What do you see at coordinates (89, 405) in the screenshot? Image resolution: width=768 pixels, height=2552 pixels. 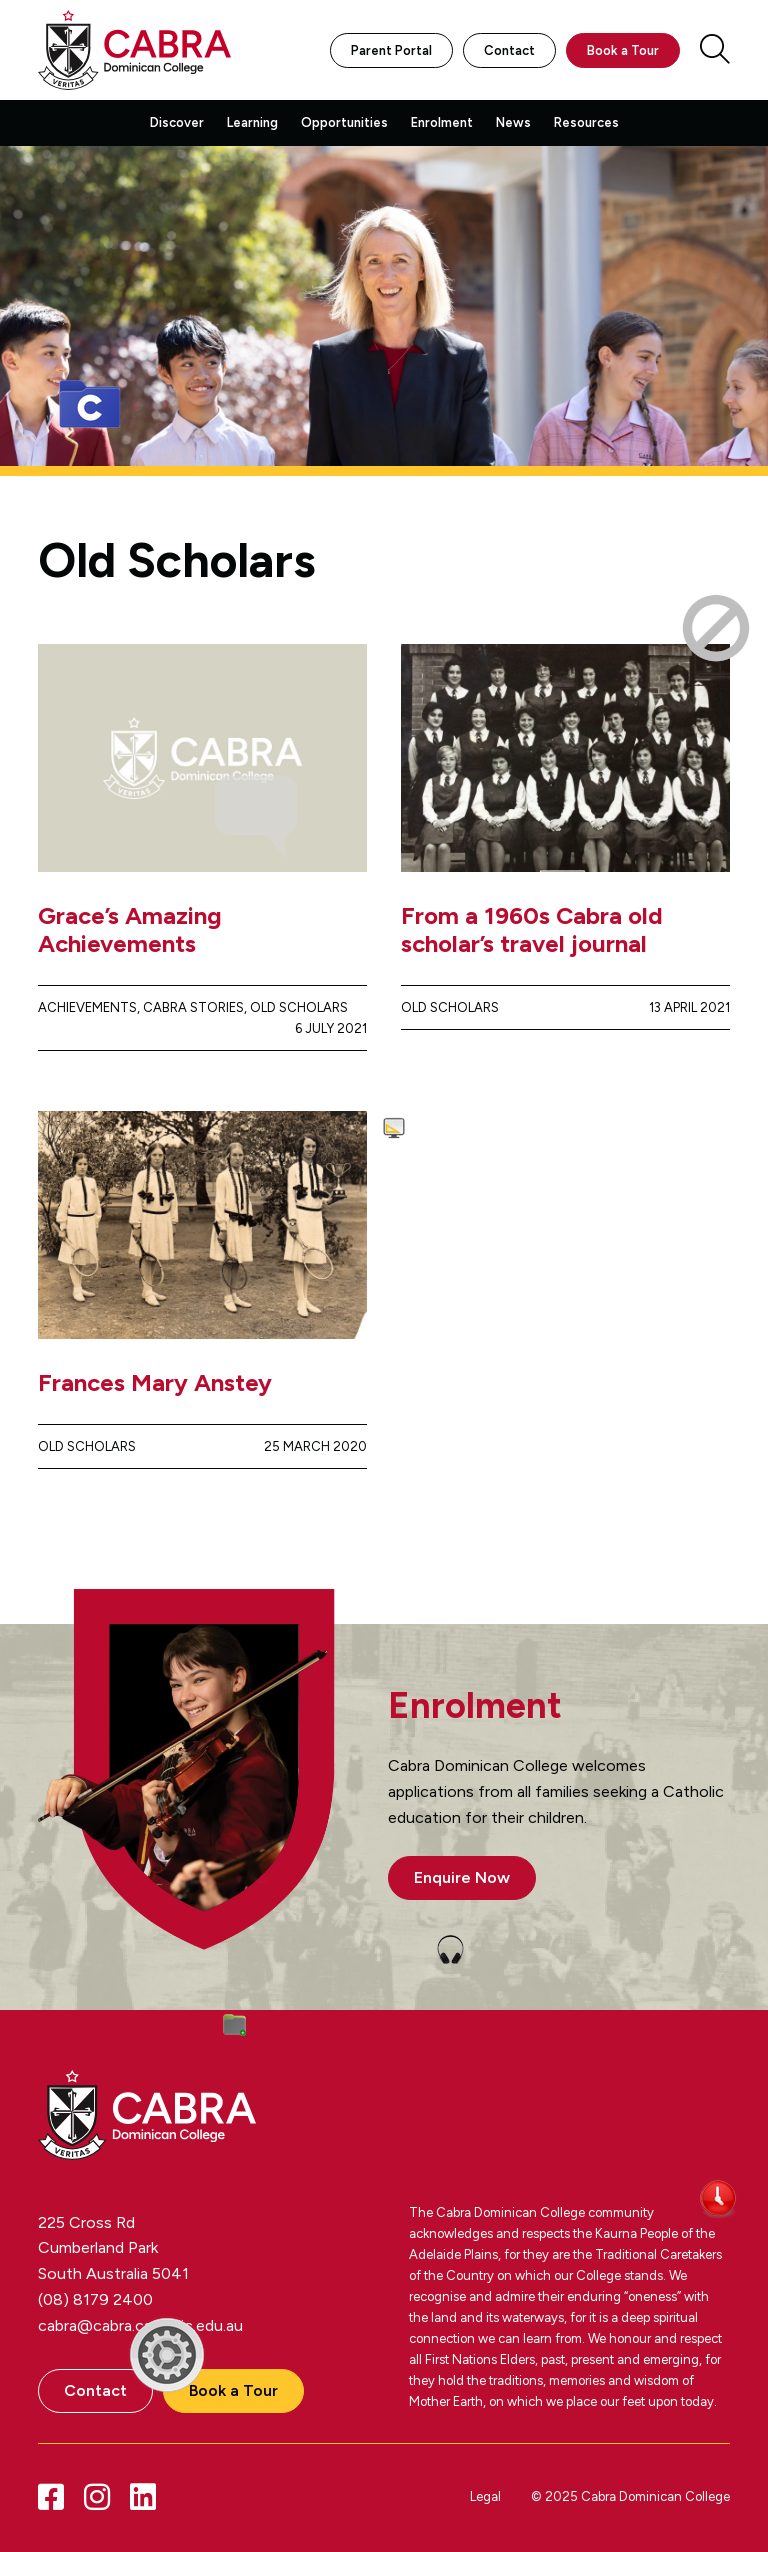 I see `open folder containing C programming files` at bounding box center [89, 405].